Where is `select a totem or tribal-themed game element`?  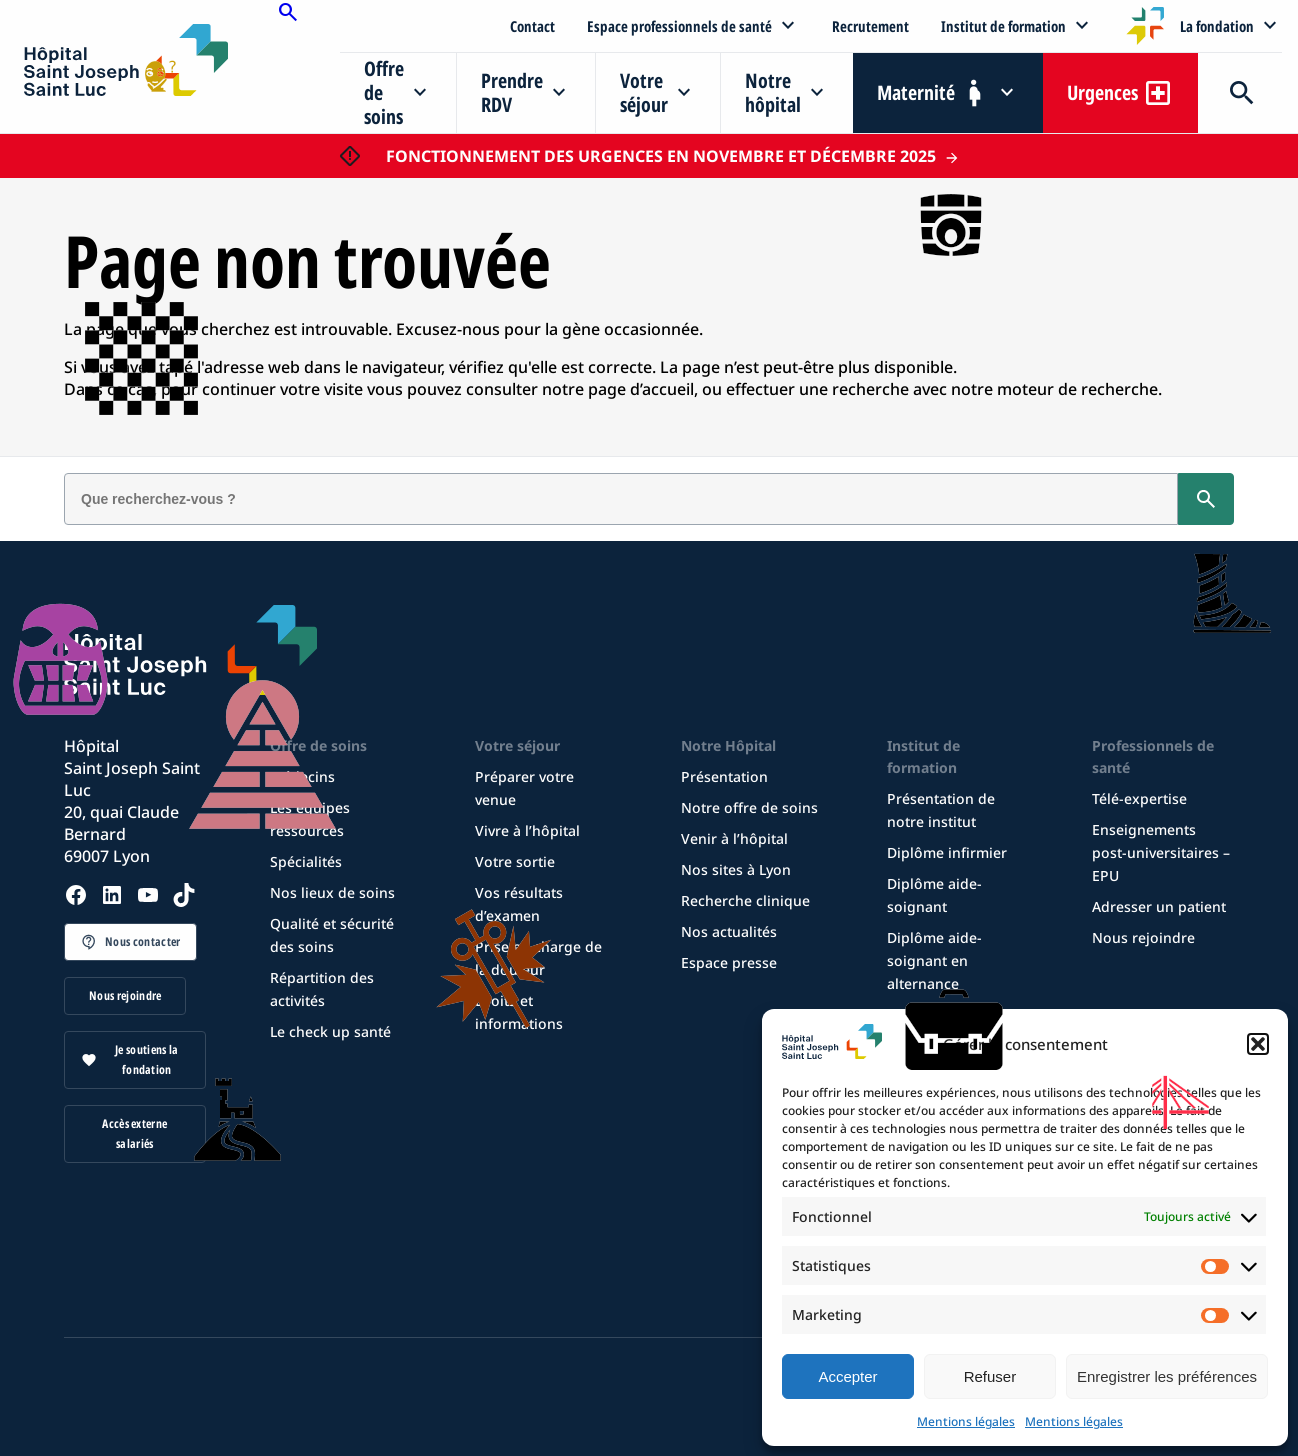
select a totem or tribal-themed game element is located at coordinates (61, 659).